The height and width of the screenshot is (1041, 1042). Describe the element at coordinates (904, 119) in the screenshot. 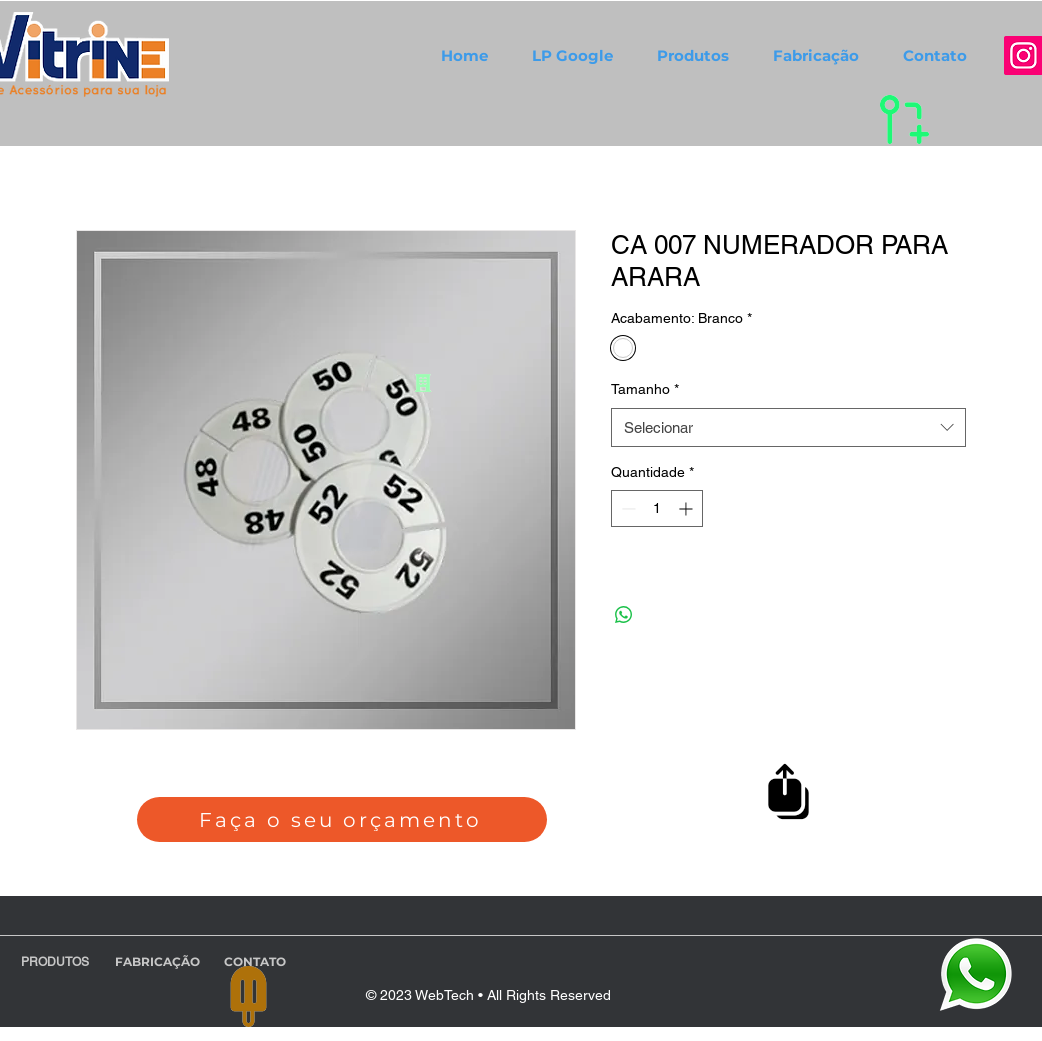

I see `create a new pull request` at that location.